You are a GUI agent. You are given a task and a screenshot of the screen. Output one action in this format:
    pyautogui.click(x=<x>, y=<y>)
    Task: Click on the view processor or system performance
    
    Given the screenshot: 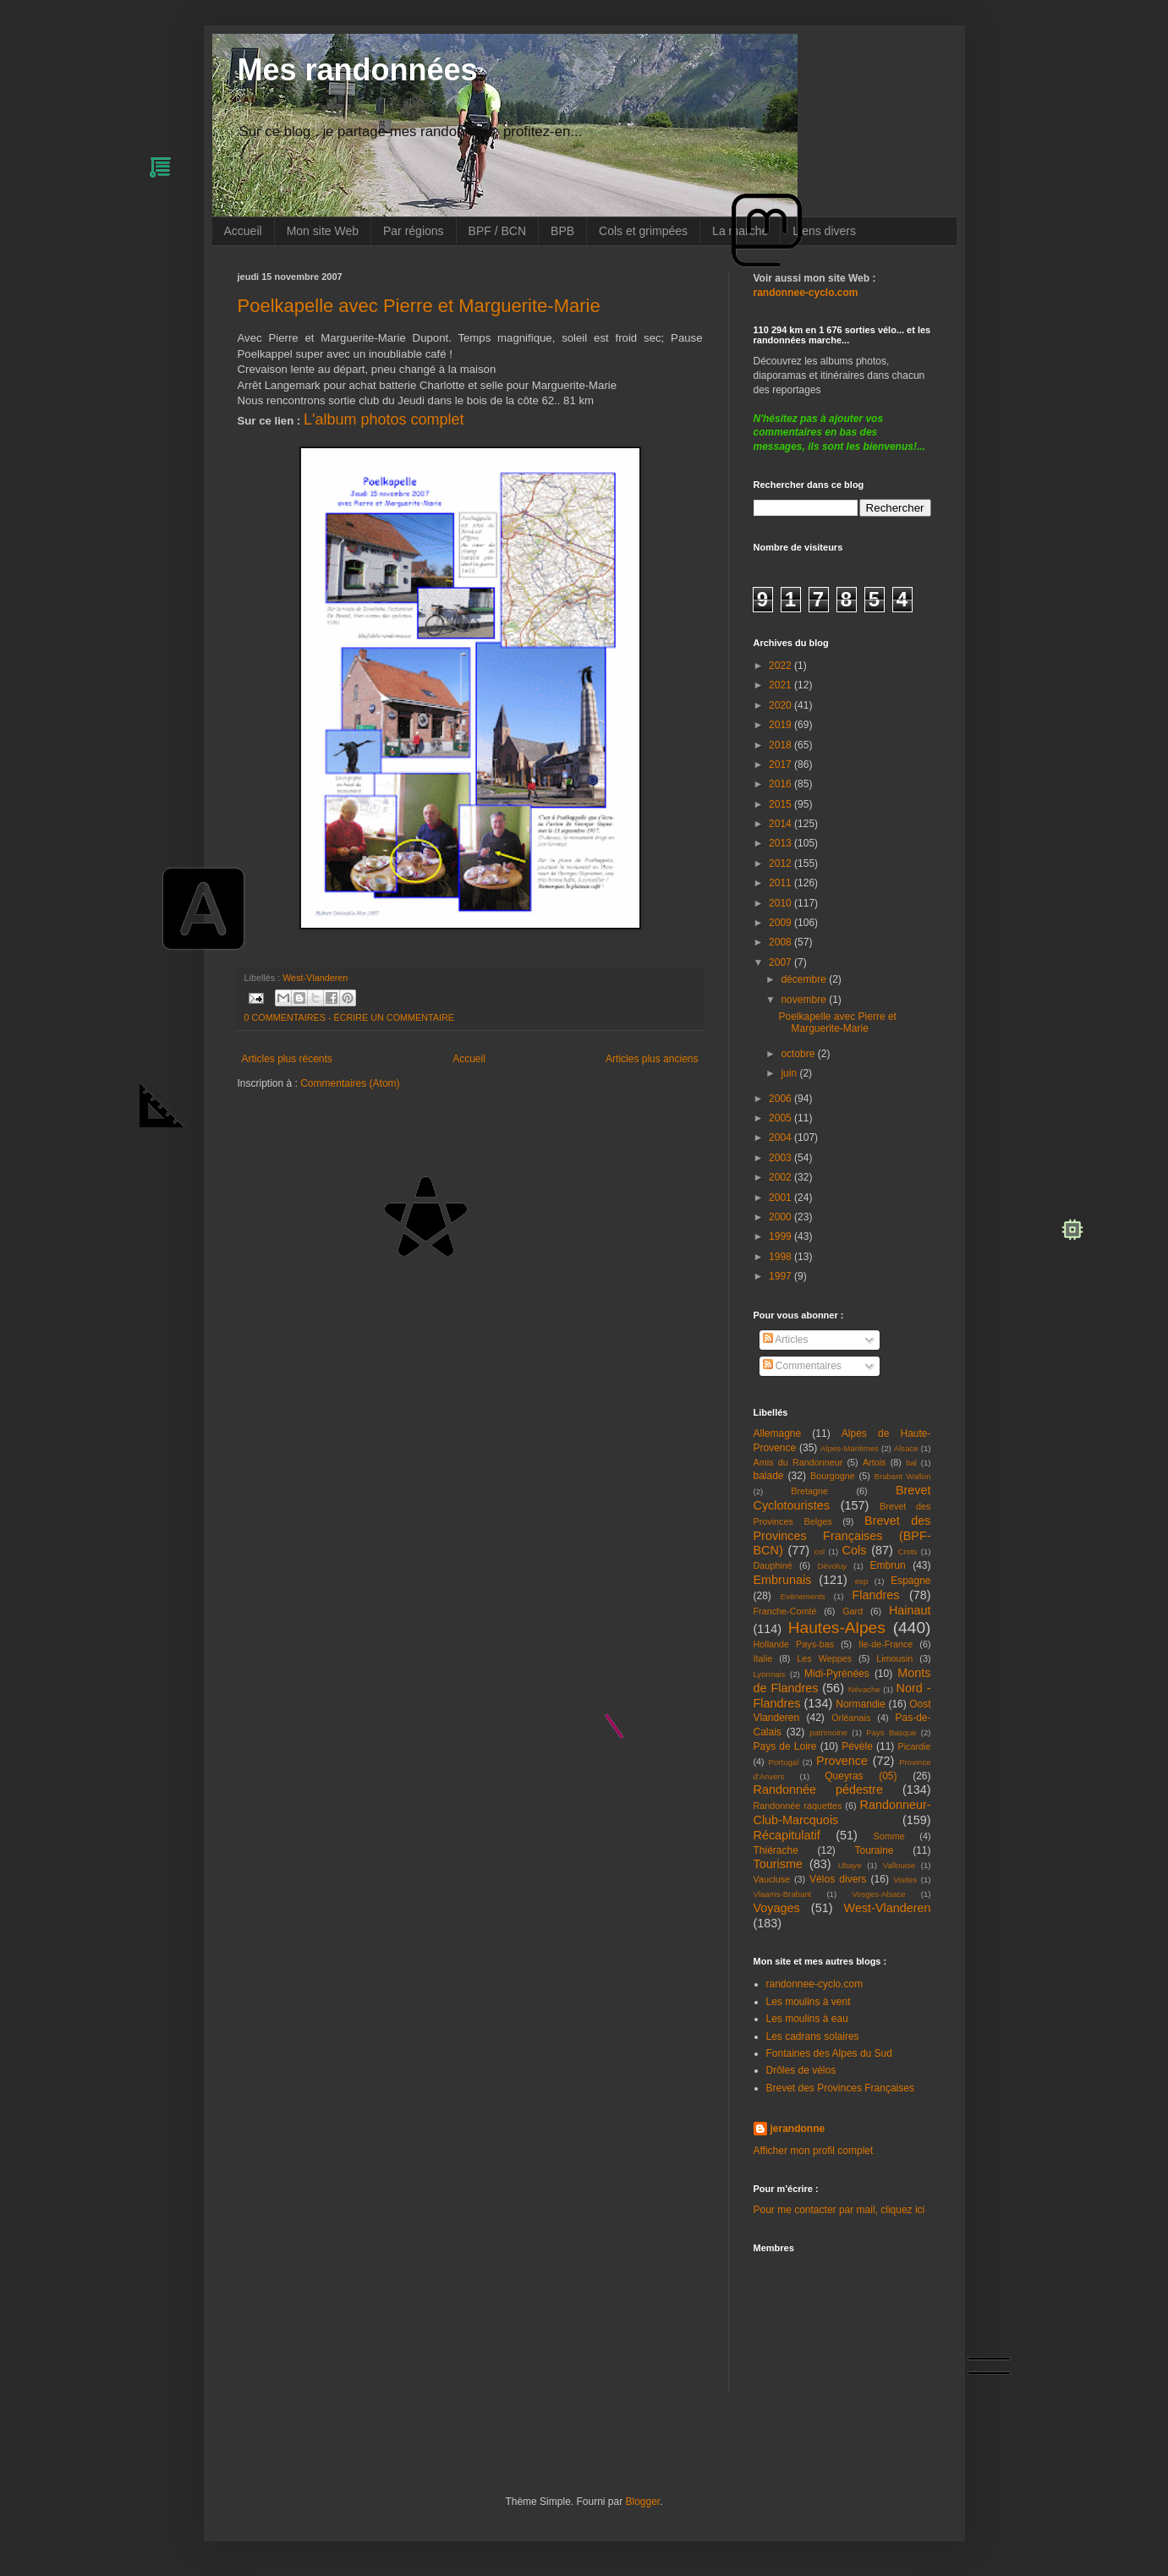 What is the action you would take?
    pyautogui.click(x=1072, y=1230)
    